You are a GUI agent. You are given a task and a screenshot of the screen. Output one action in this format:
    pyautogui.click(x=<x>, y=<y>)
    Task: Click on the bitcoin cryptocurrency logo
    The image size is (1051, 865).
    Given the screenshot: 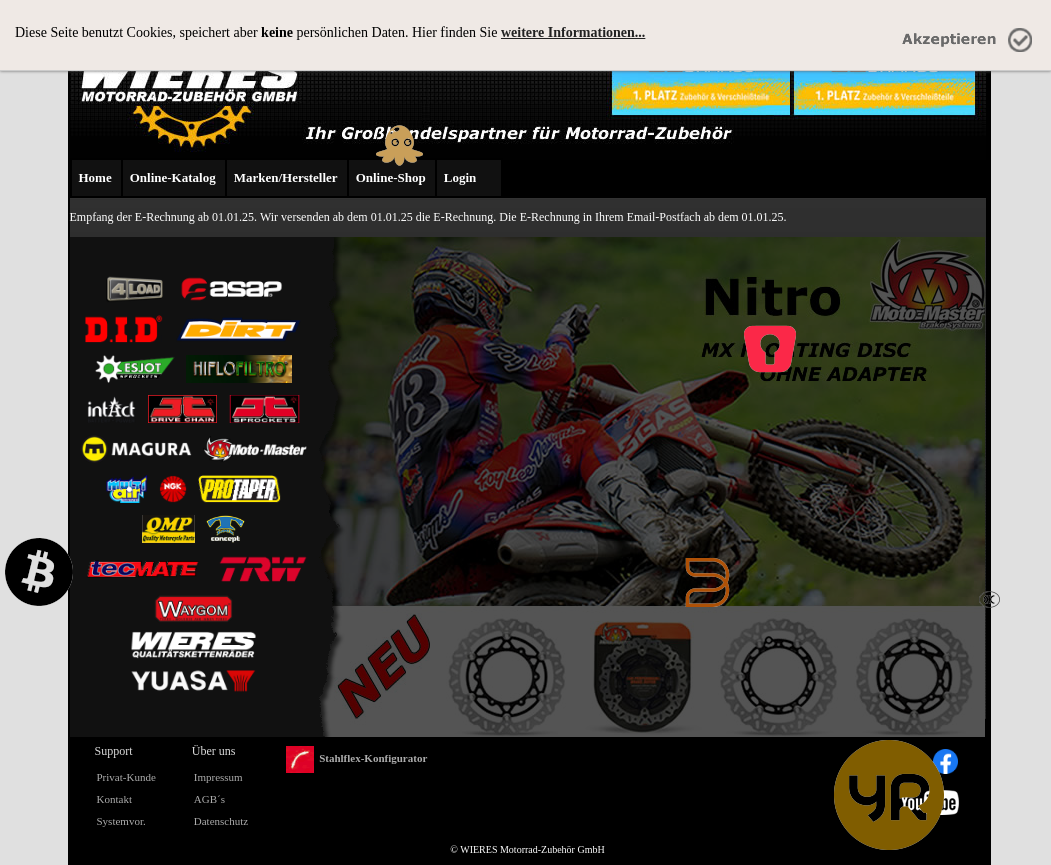 What is the action you would take?
    pyautogui.click(x=39, y=572)
    